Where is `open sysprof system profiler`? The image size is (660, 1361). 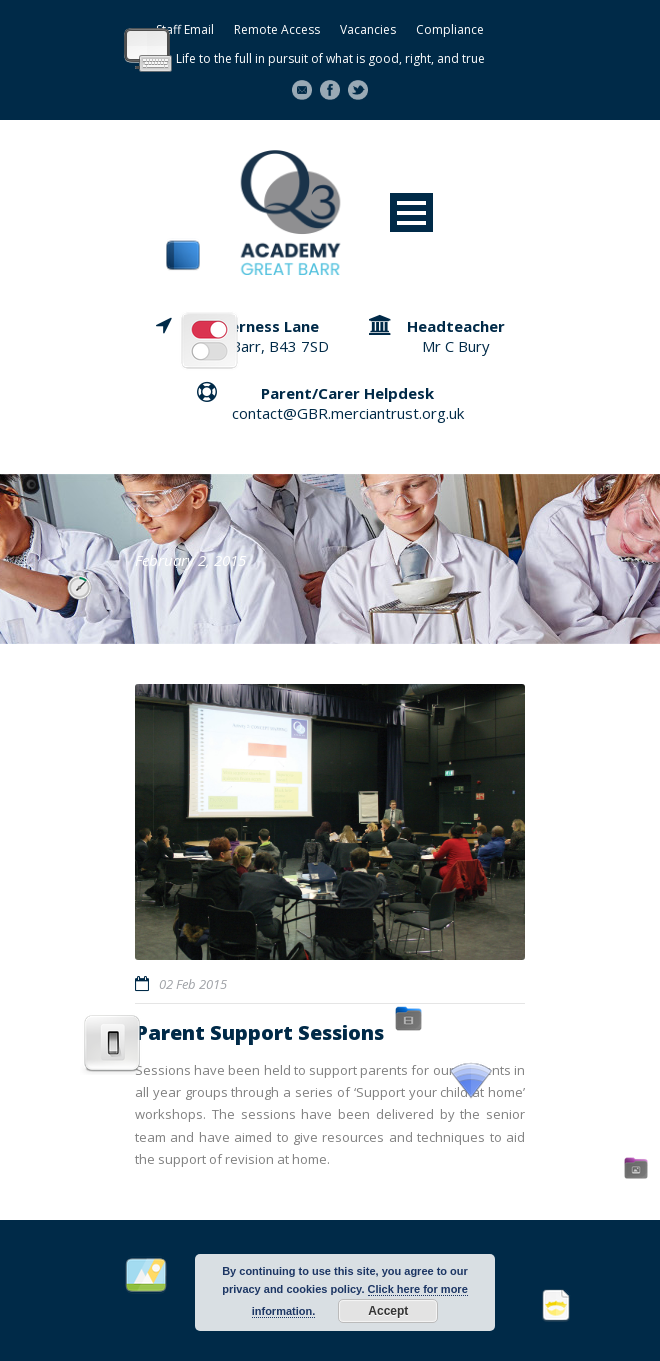
open sysprof system profiler is located at coordinates (79, 587).